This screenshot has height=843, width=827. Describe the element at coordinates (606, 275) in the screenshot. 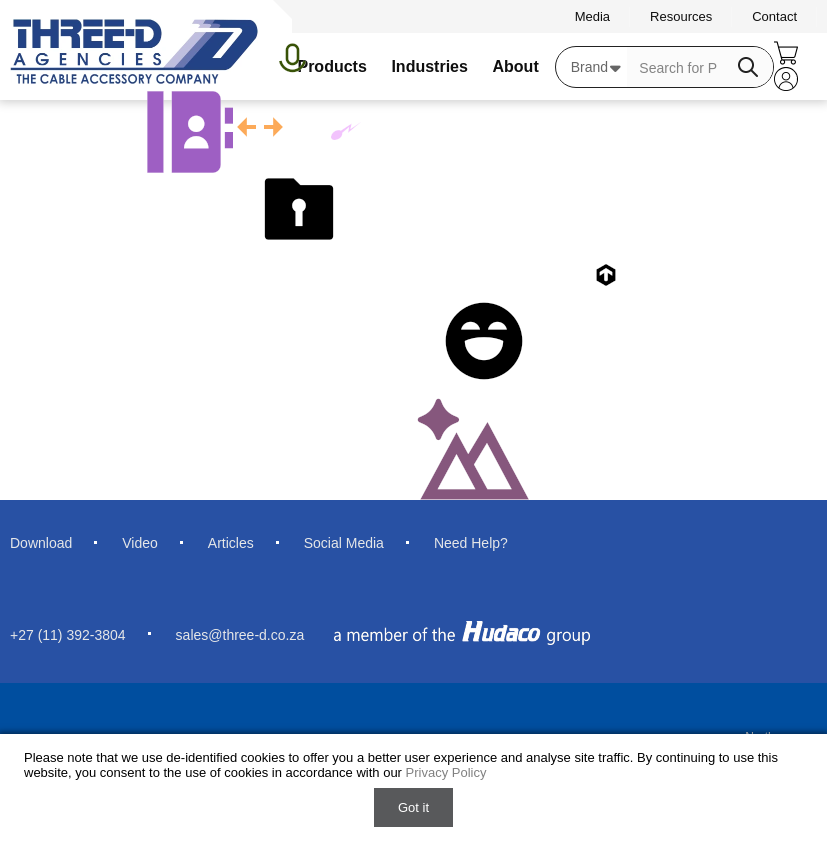

I see `open checkmk monitoring dashboard` at that location.